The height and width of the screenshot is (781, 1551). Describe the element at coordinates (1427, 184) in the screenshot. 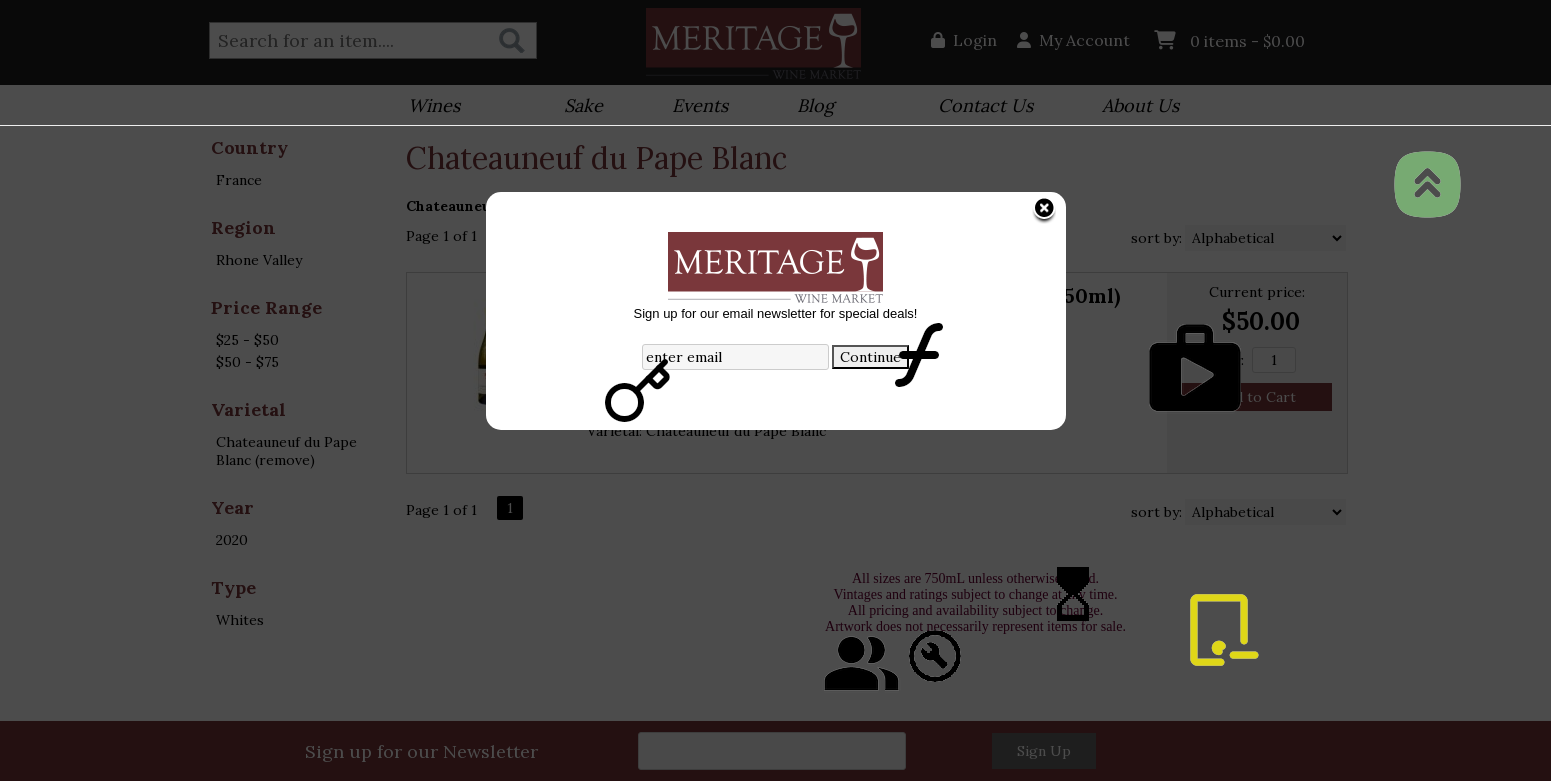

I see `scroll to top of page` at that location.